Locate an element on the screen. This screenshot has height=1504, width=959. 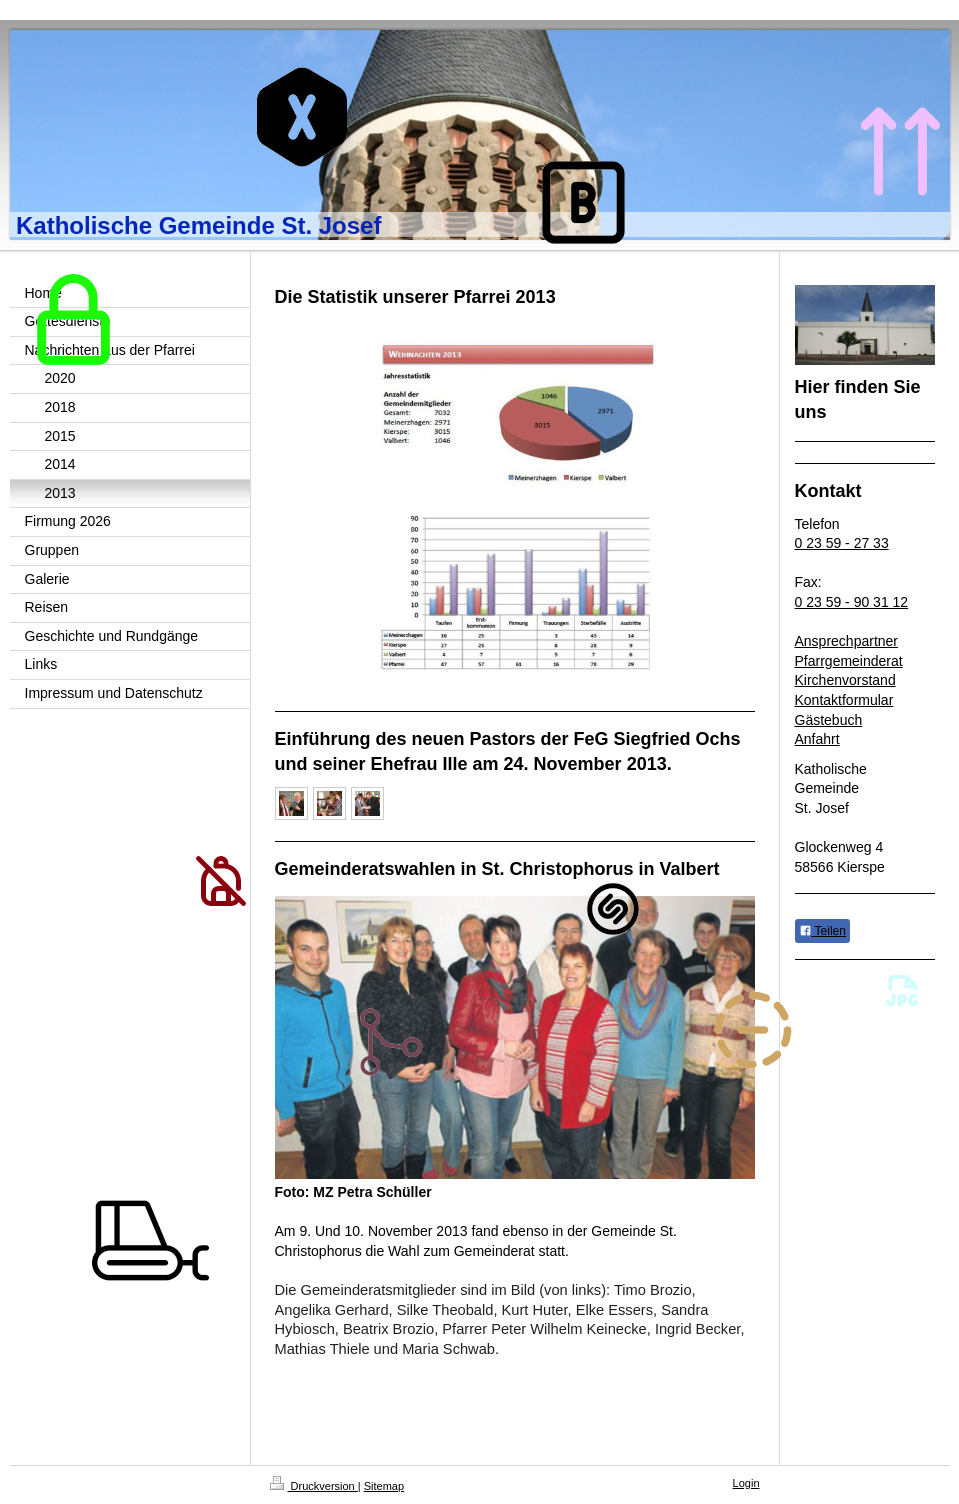
close or cancel action is located at coordinates (302, 117).